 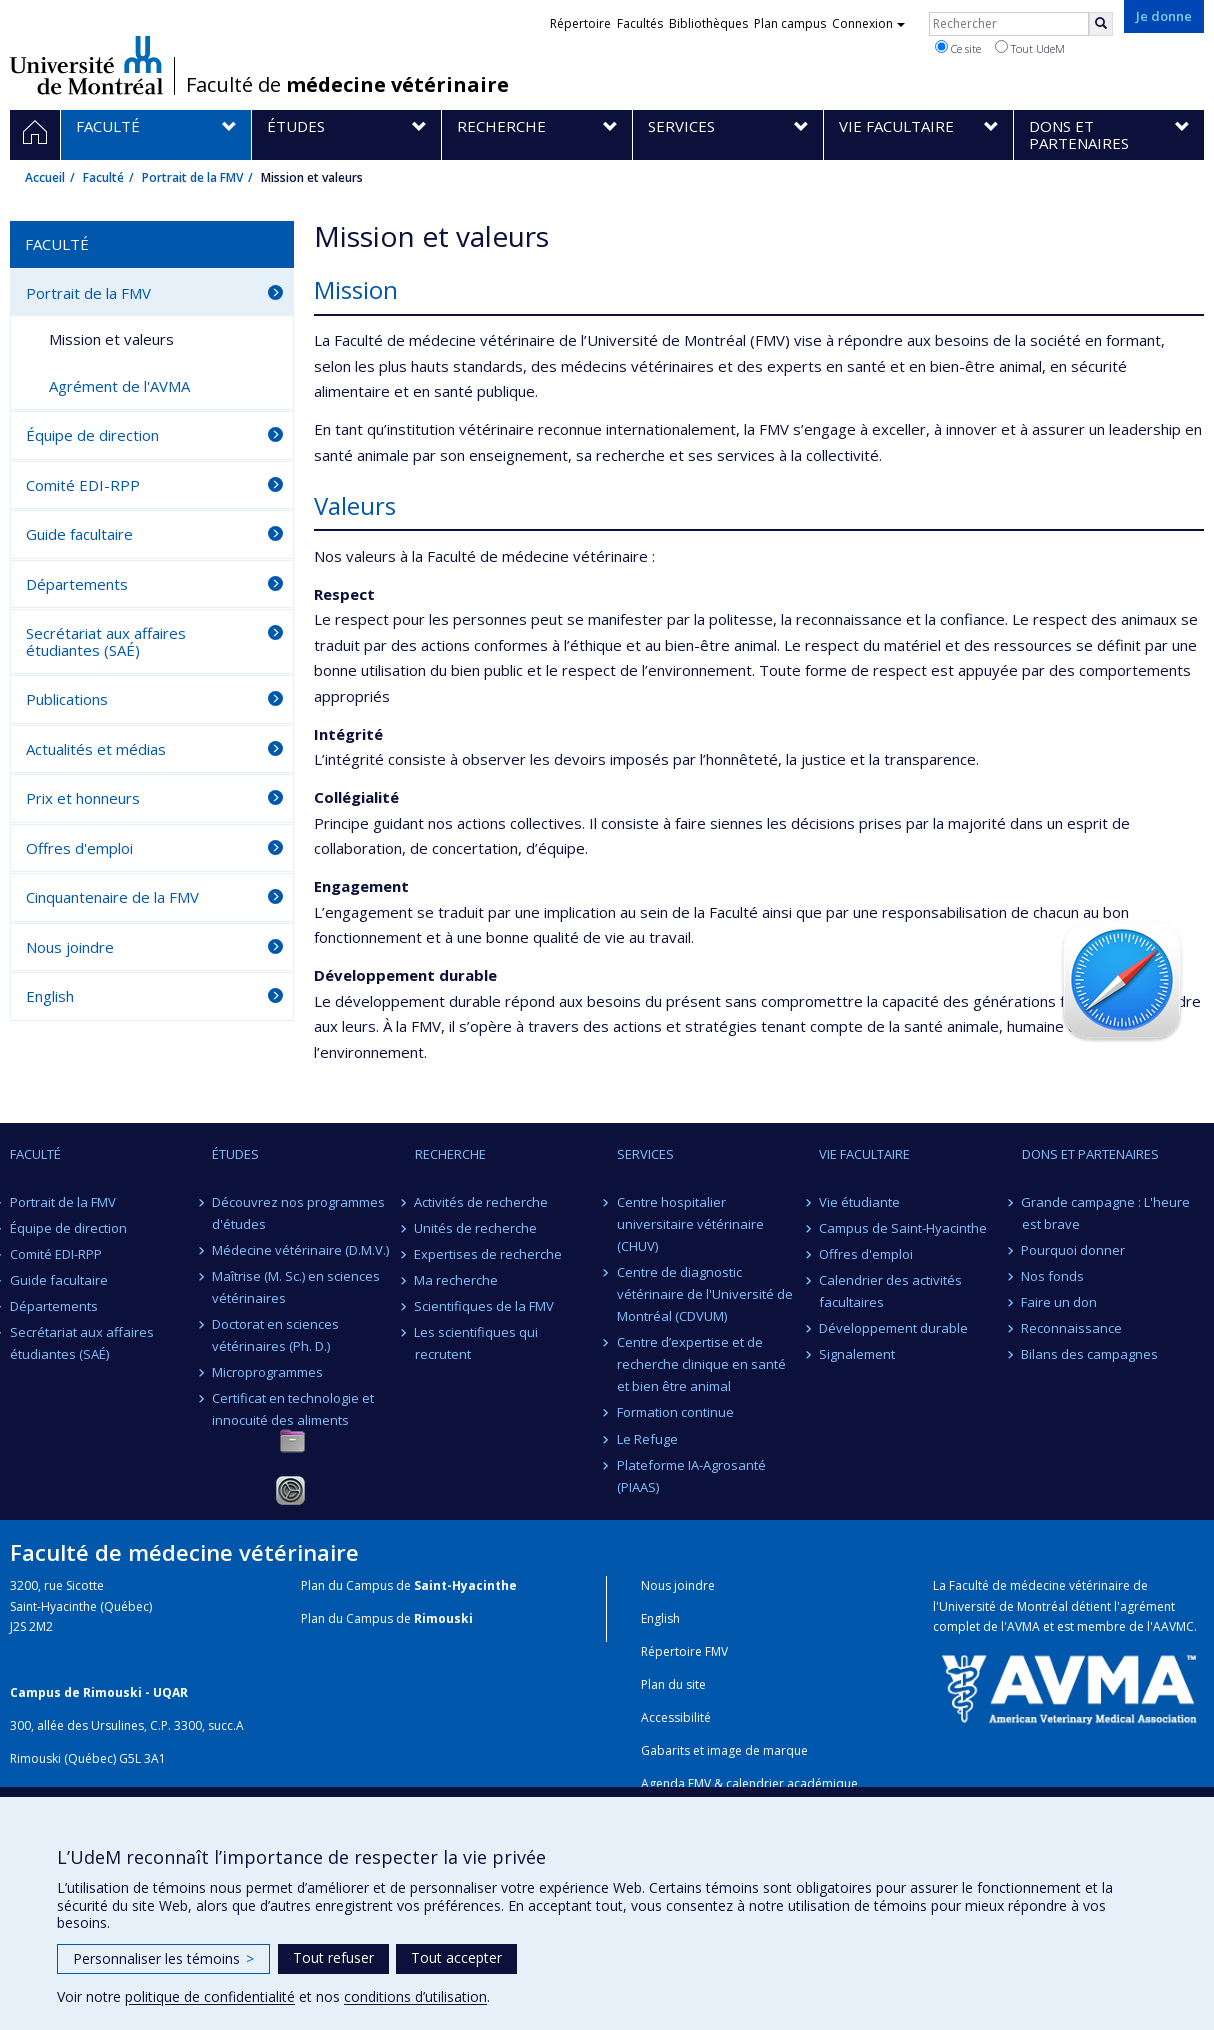 What do you see at coordinates (292, 1440) in the screenshot?
I see `open the file manager application` at bounding box center [292, 1440].